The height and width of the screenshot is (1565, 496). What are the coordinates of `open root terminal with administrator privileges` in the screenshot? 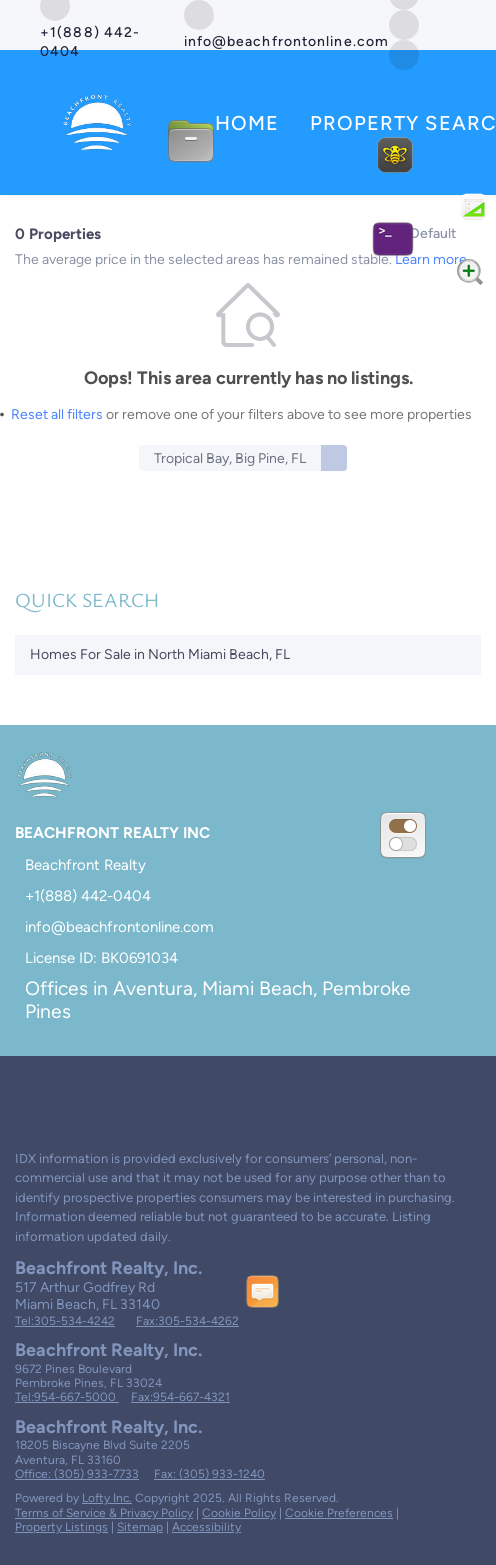 It's located at (393, 239).